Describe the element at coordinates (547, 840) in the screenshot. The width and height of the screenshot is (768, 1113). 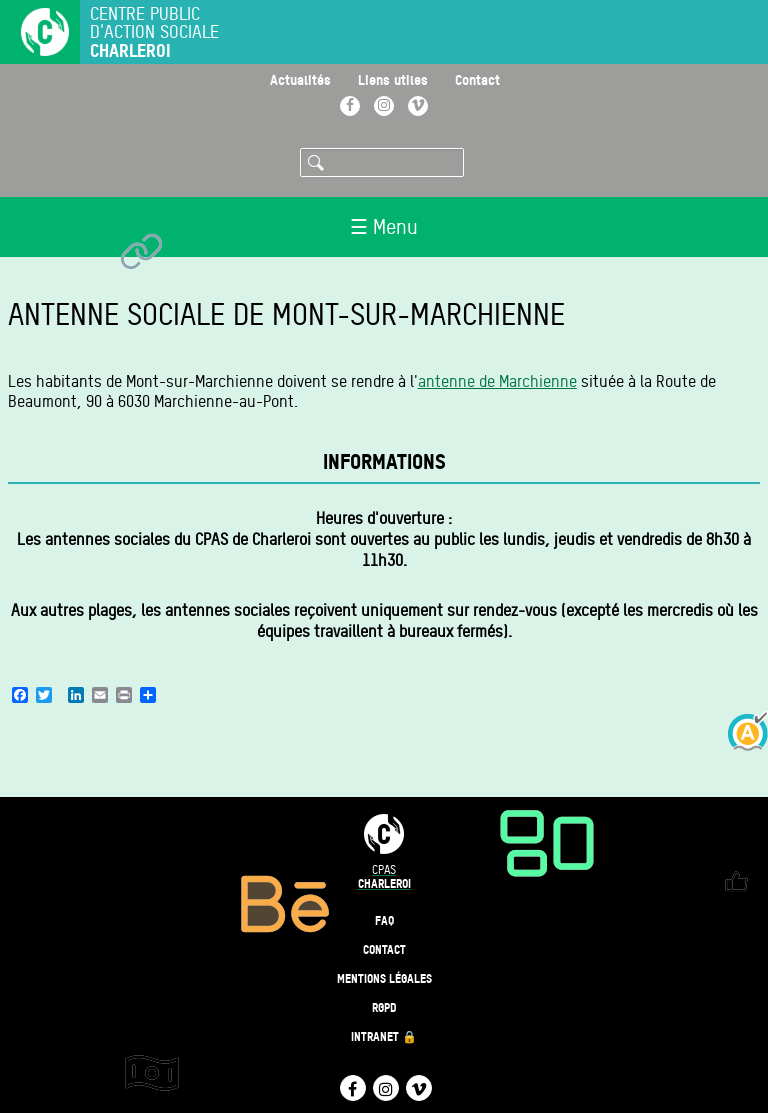
I see `view grouped elements or layouts` at that location.